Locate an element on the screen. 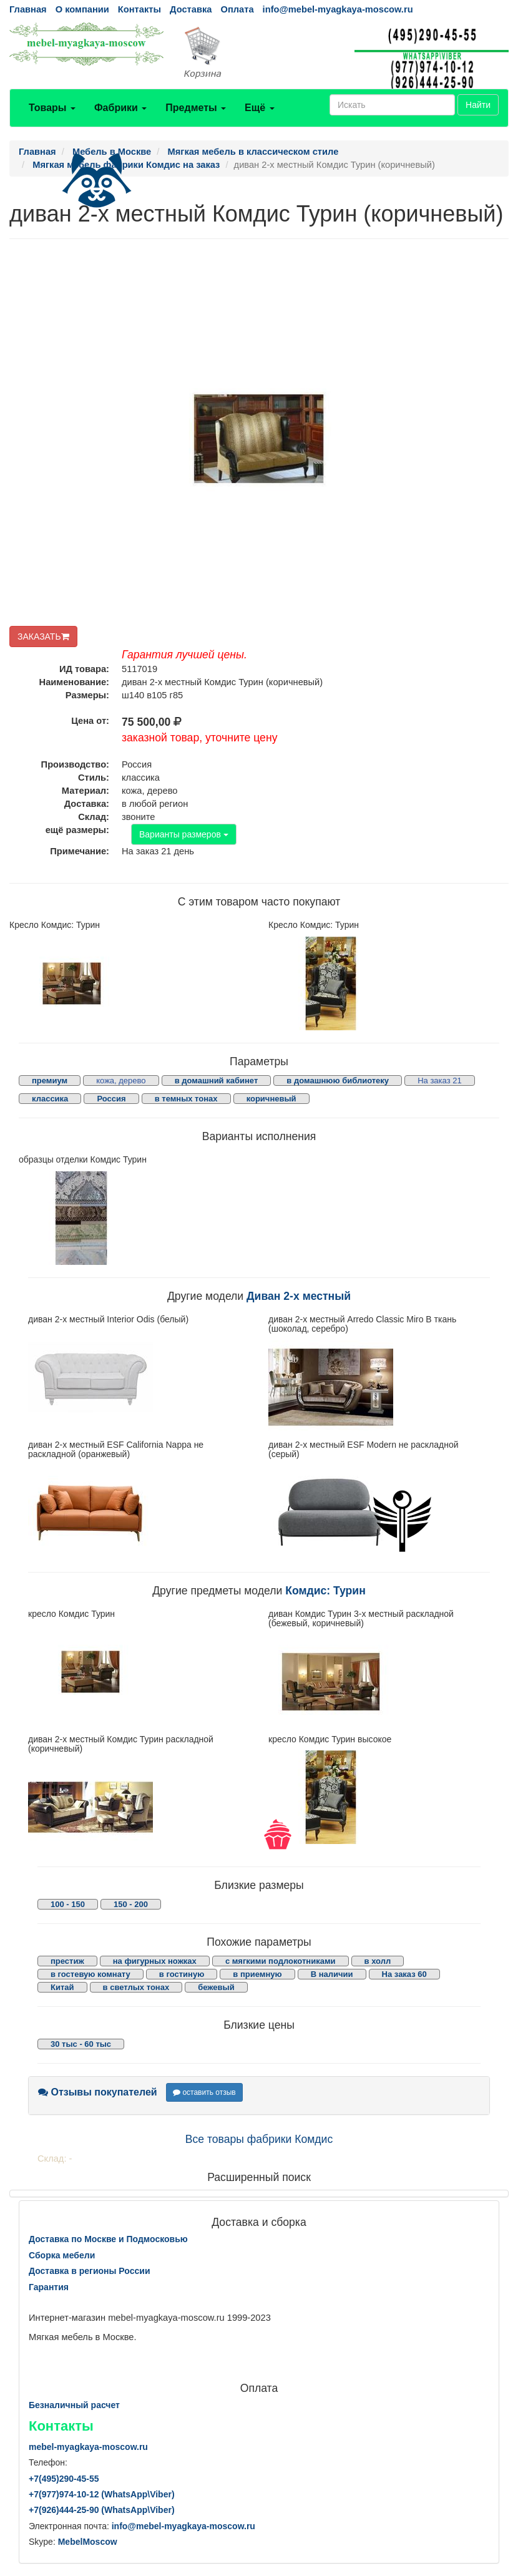 The width and height of the screenshot is (518, 2576). select a royal or mythical staff weapon is located at coordinates (402, 1521).